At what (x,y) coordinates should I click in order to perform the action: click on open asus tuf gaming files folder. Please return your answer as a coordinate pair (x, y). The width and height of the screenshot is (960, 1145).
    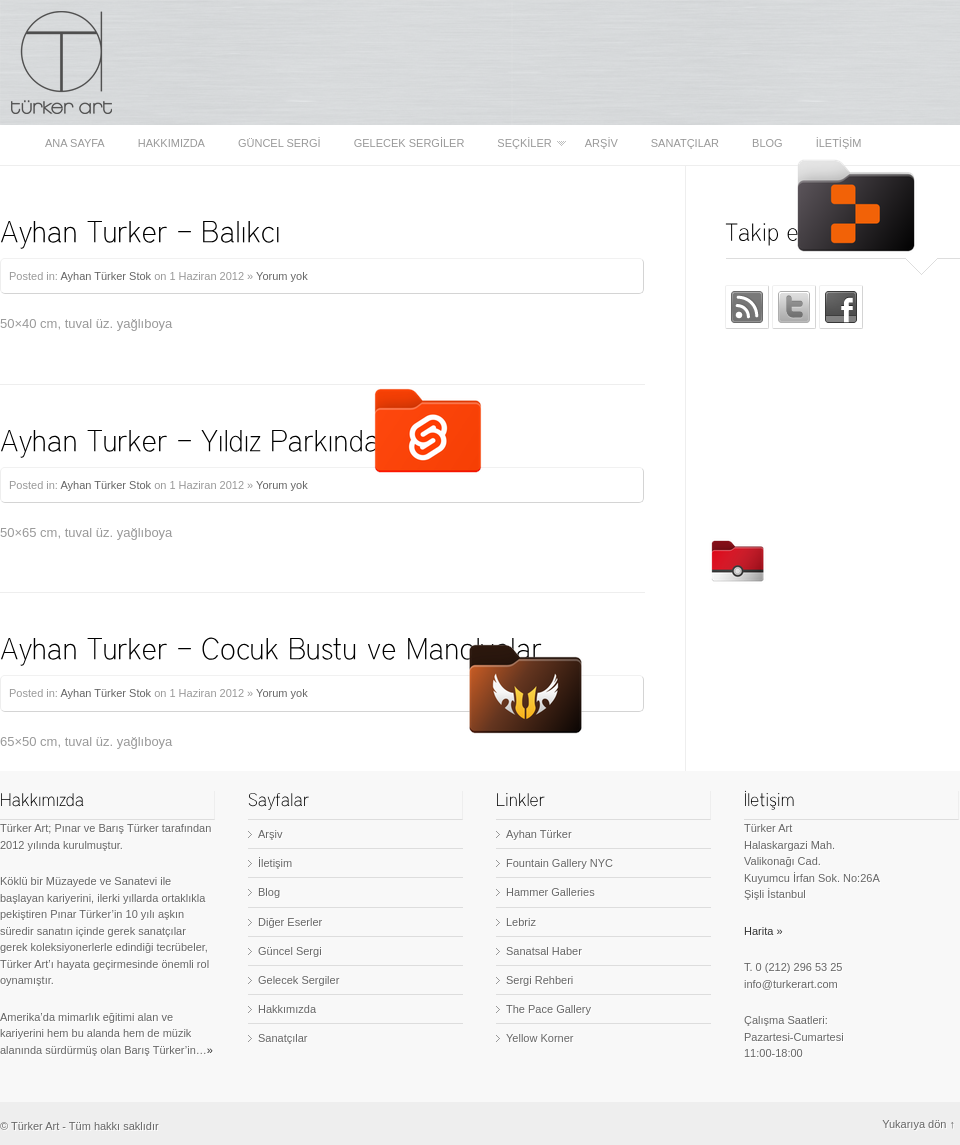
    Looking at the image, I should click on (525, 692).